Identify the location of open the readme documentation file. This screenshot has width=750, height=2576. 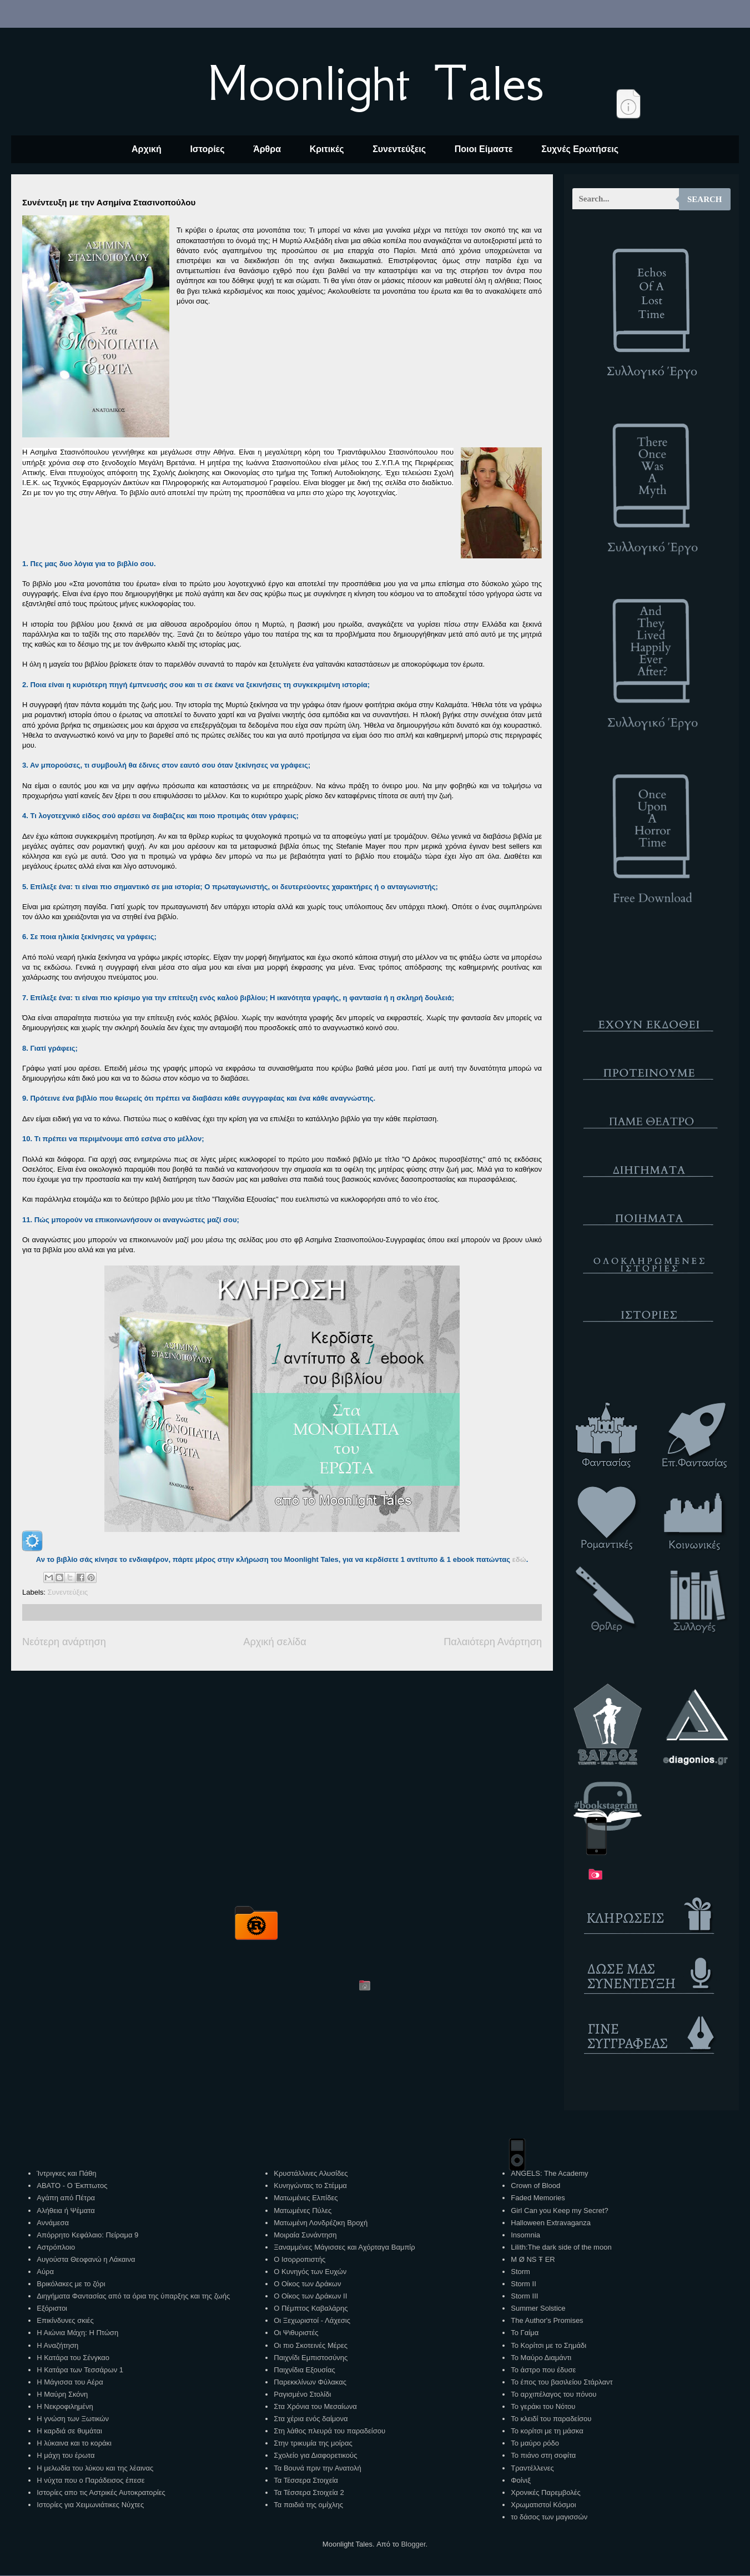
(628, 104).